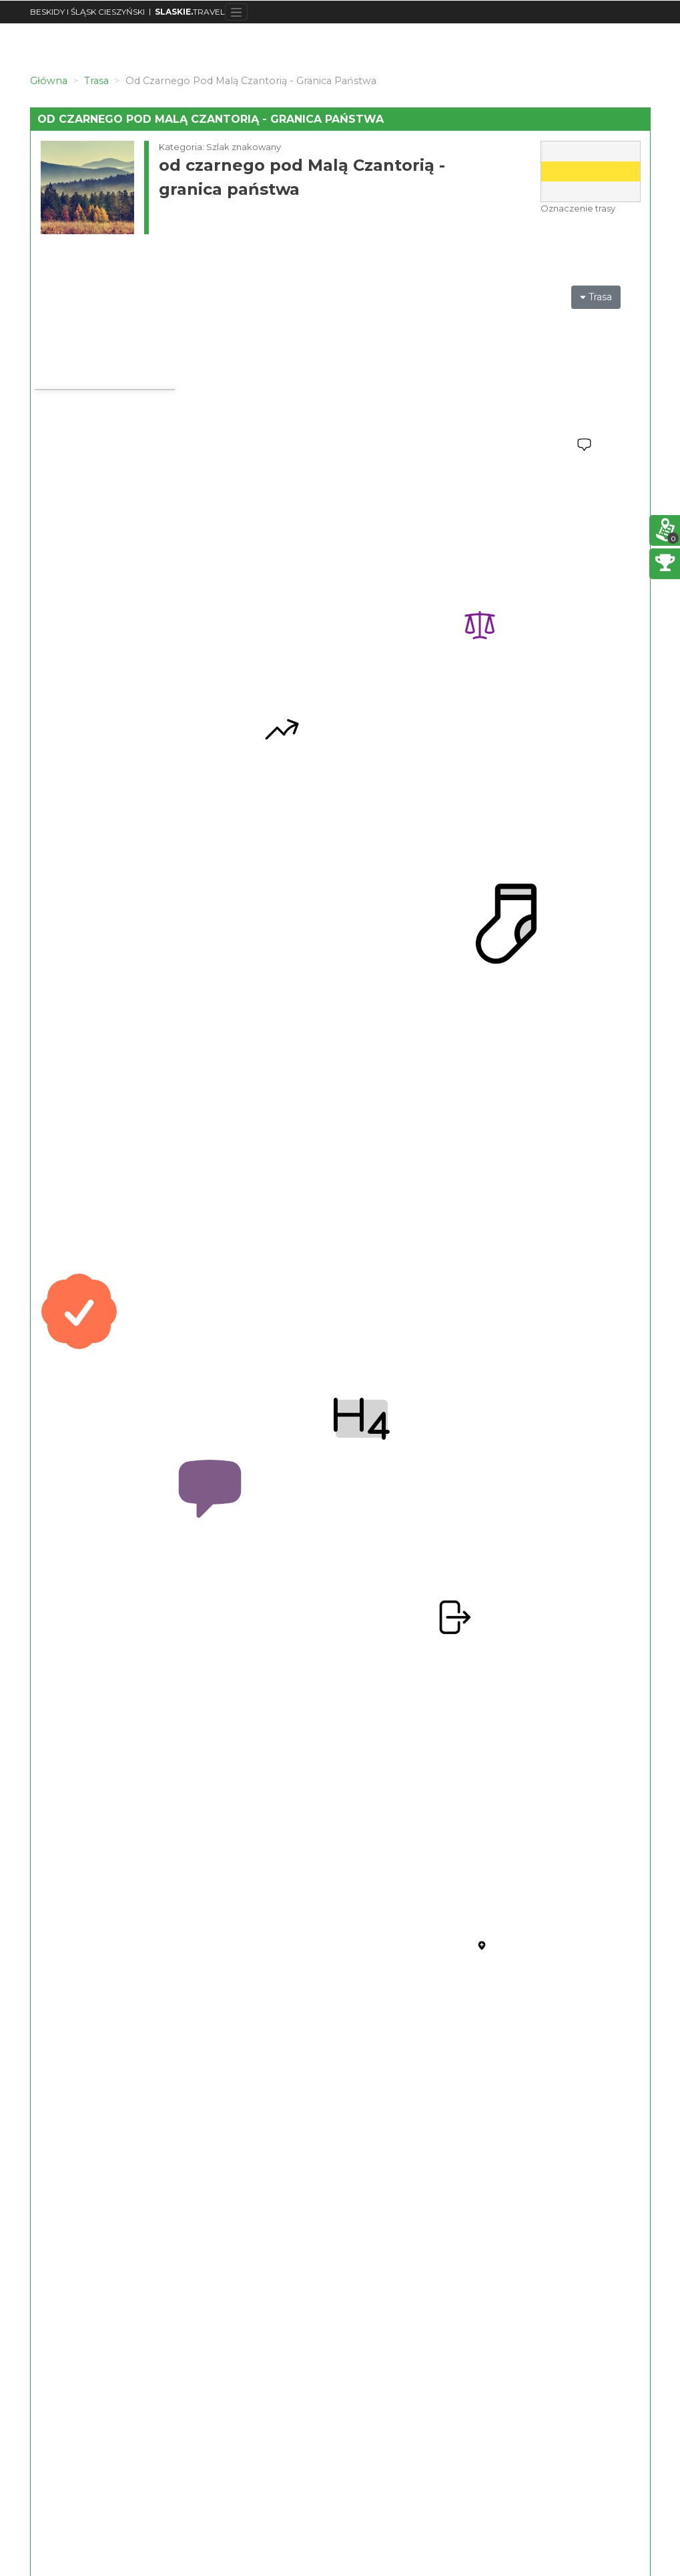 This screenshot has width=680, height=2576. I want to click on browse clothing or apparel items, so click(508, 922).